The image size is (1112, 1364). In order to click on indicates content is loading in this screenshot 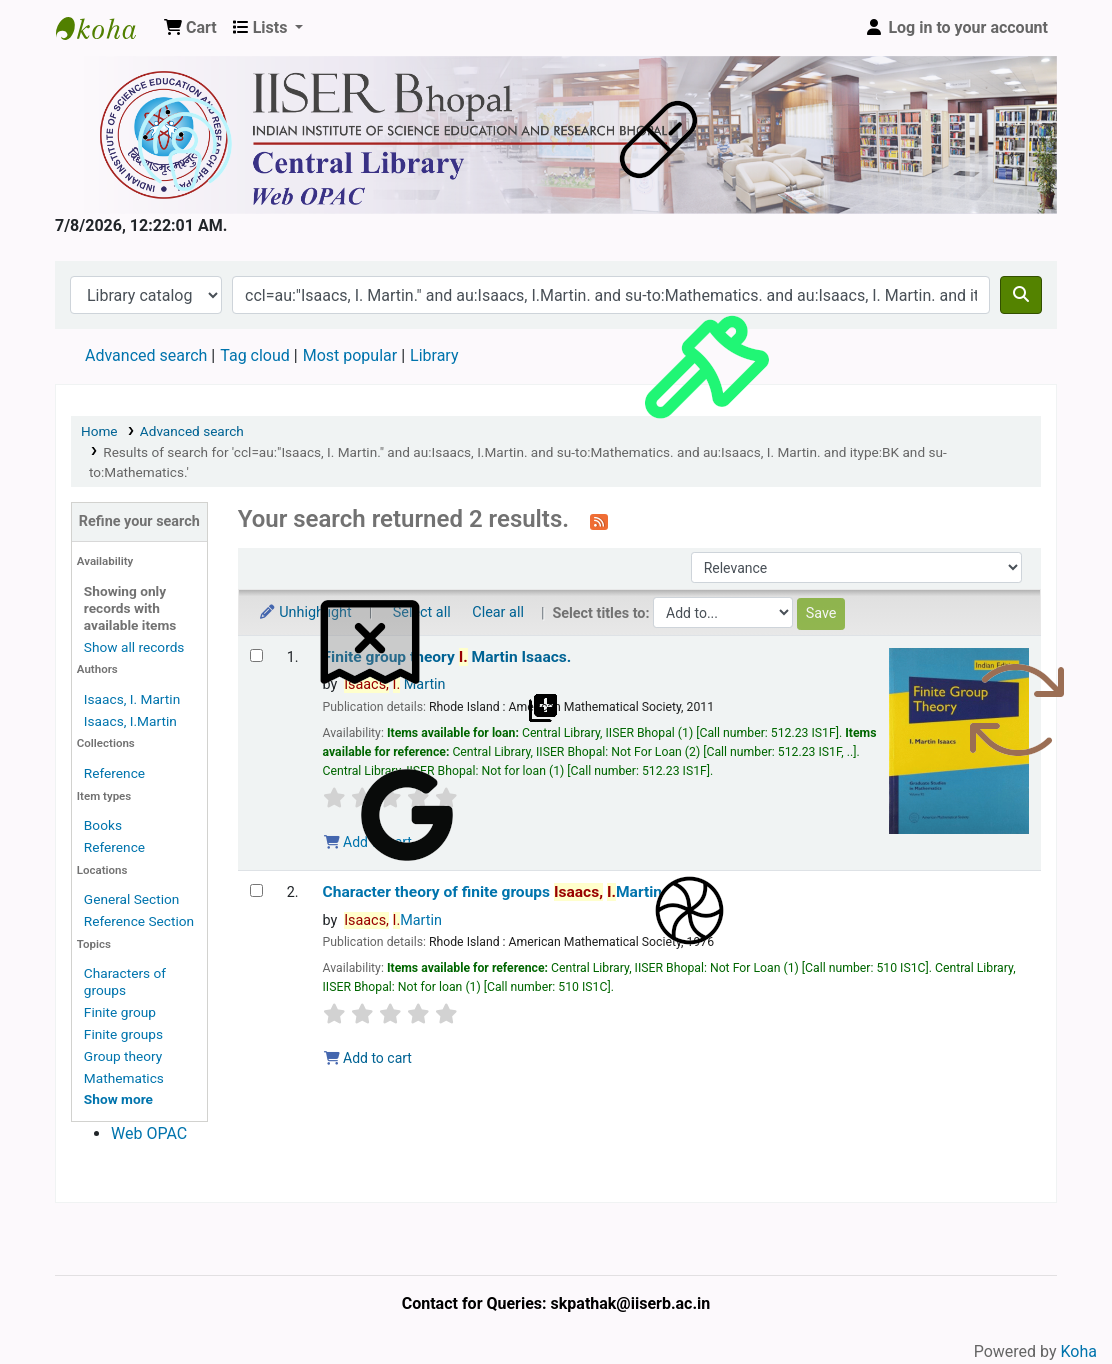, I will do `click(689, 910)`.